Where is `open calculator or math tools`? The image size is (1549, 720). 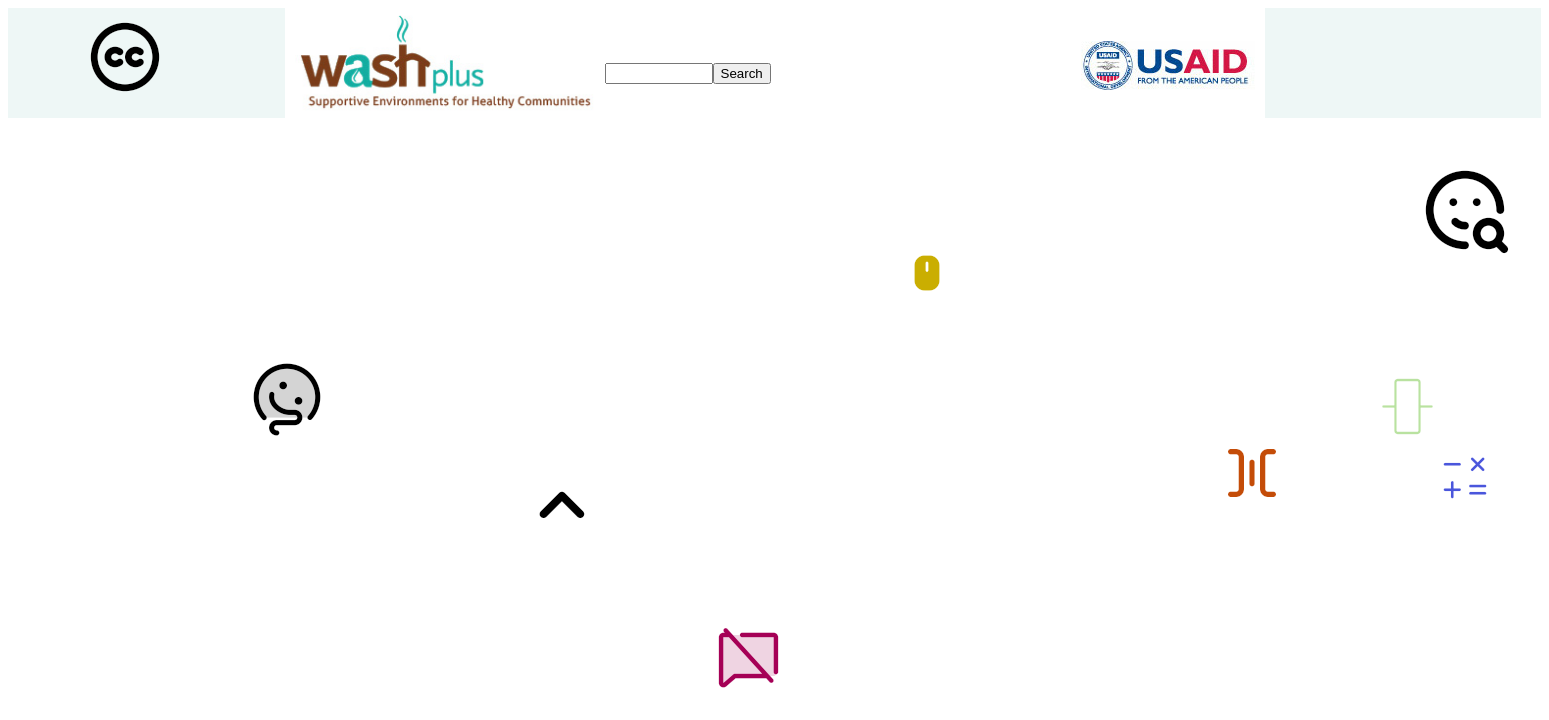 open calculator or math tools is located at coordinates (1465, 477).